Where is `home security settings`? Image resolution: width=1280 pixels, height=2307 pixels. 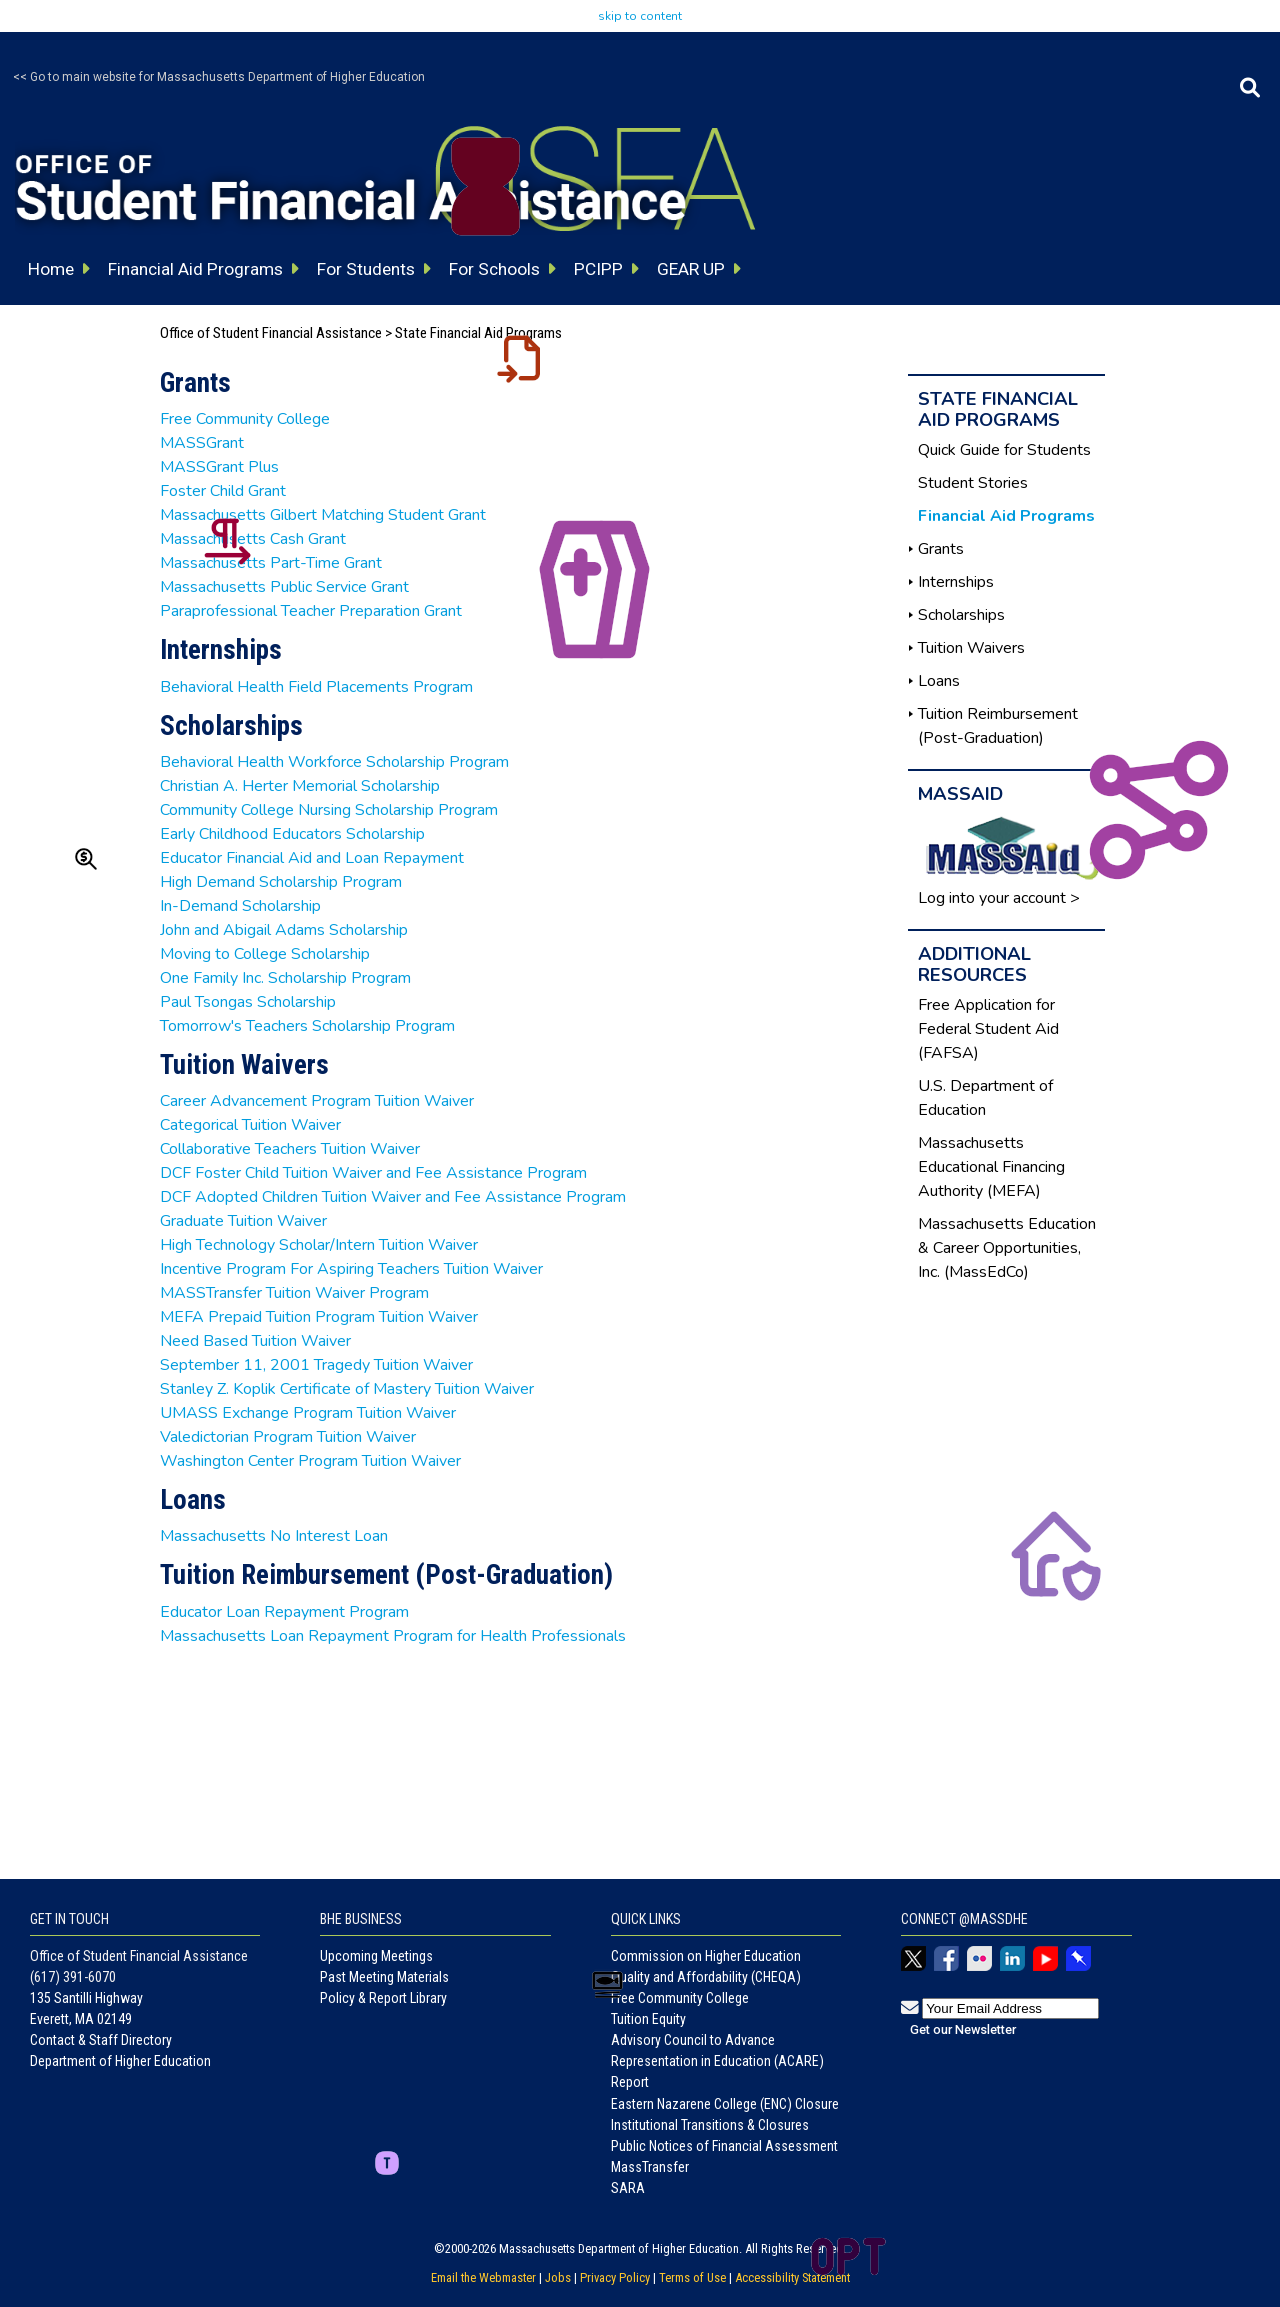 home security settings is located at coordinates (1054, 1554).